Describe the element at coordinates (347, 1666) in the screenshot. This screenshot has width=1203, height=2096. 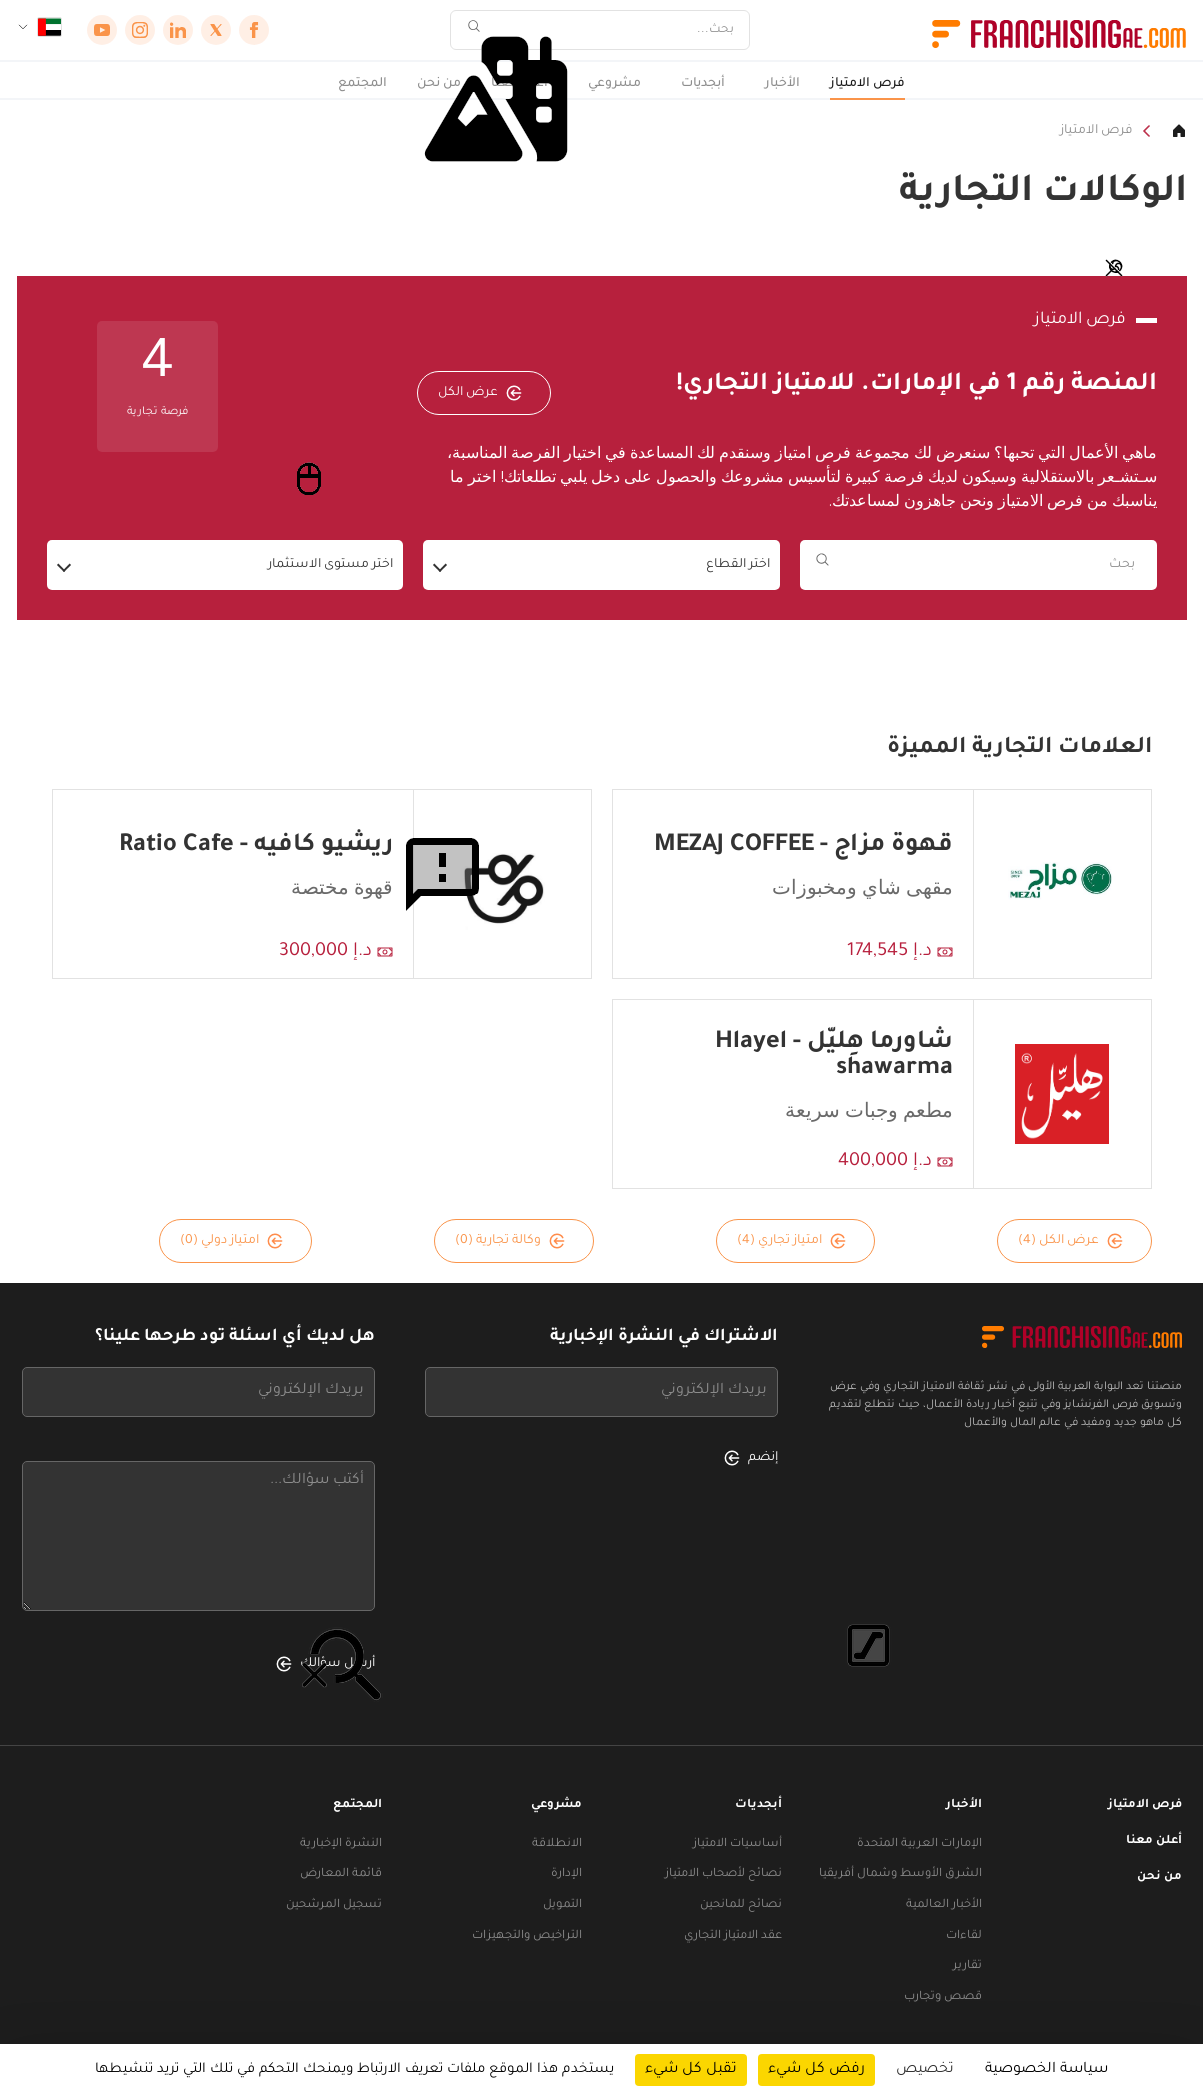
I see `search is disabled or unavailable` at that location.